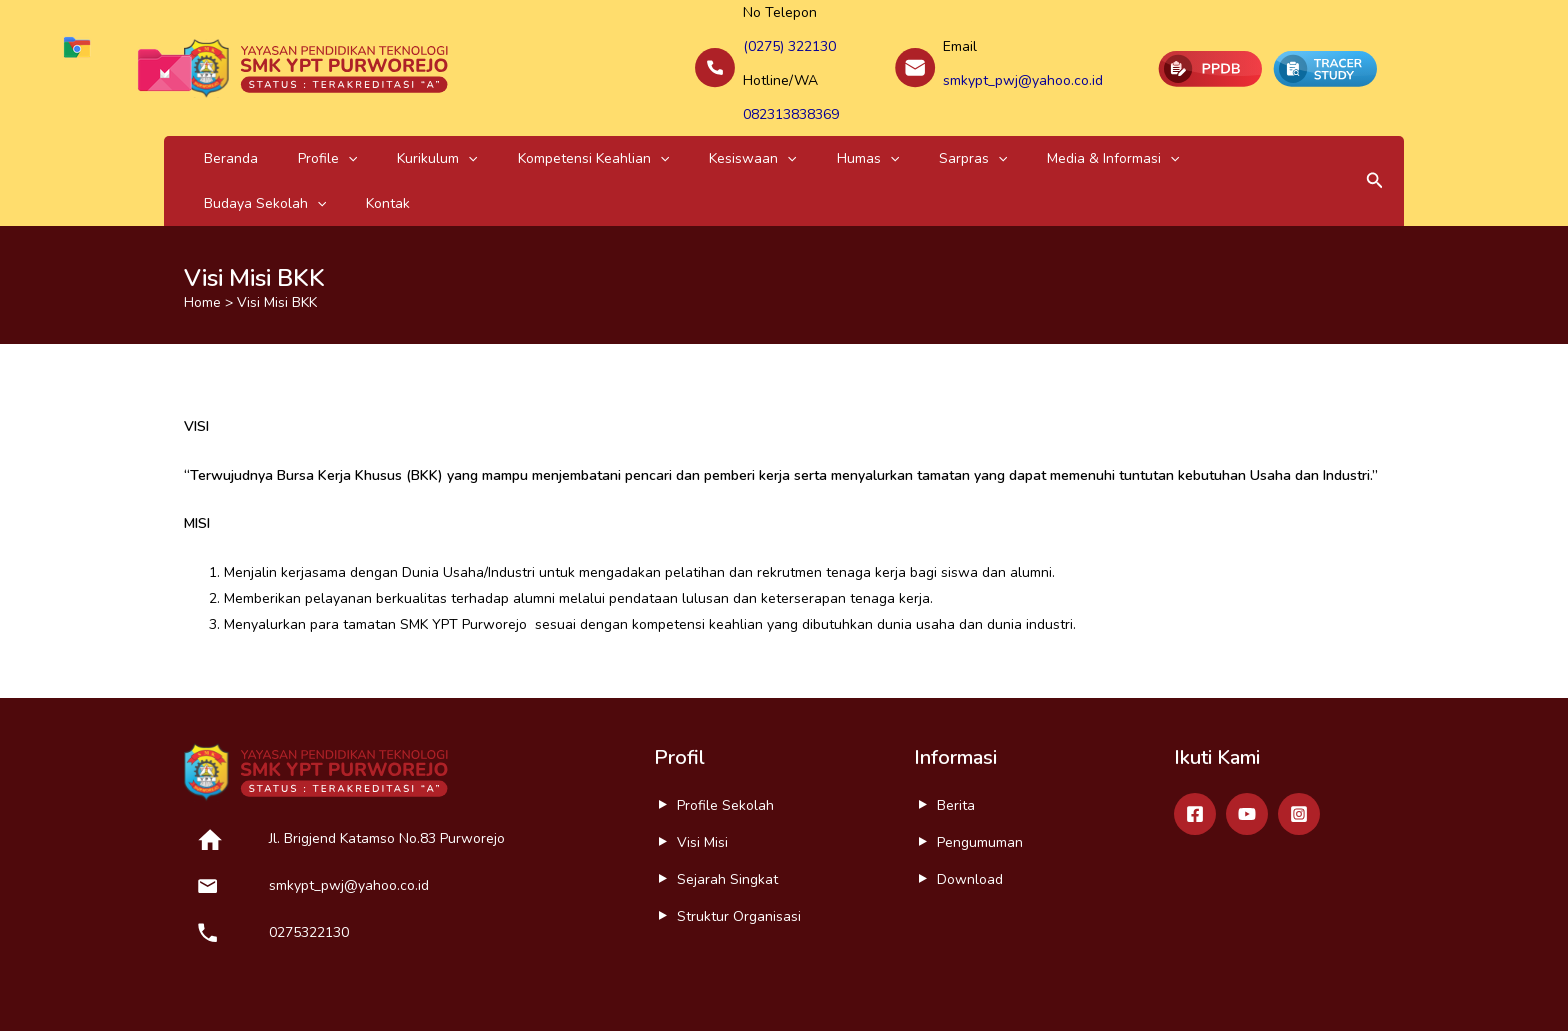  I want to click on open android marshmallow system folder, so click(164, 71).